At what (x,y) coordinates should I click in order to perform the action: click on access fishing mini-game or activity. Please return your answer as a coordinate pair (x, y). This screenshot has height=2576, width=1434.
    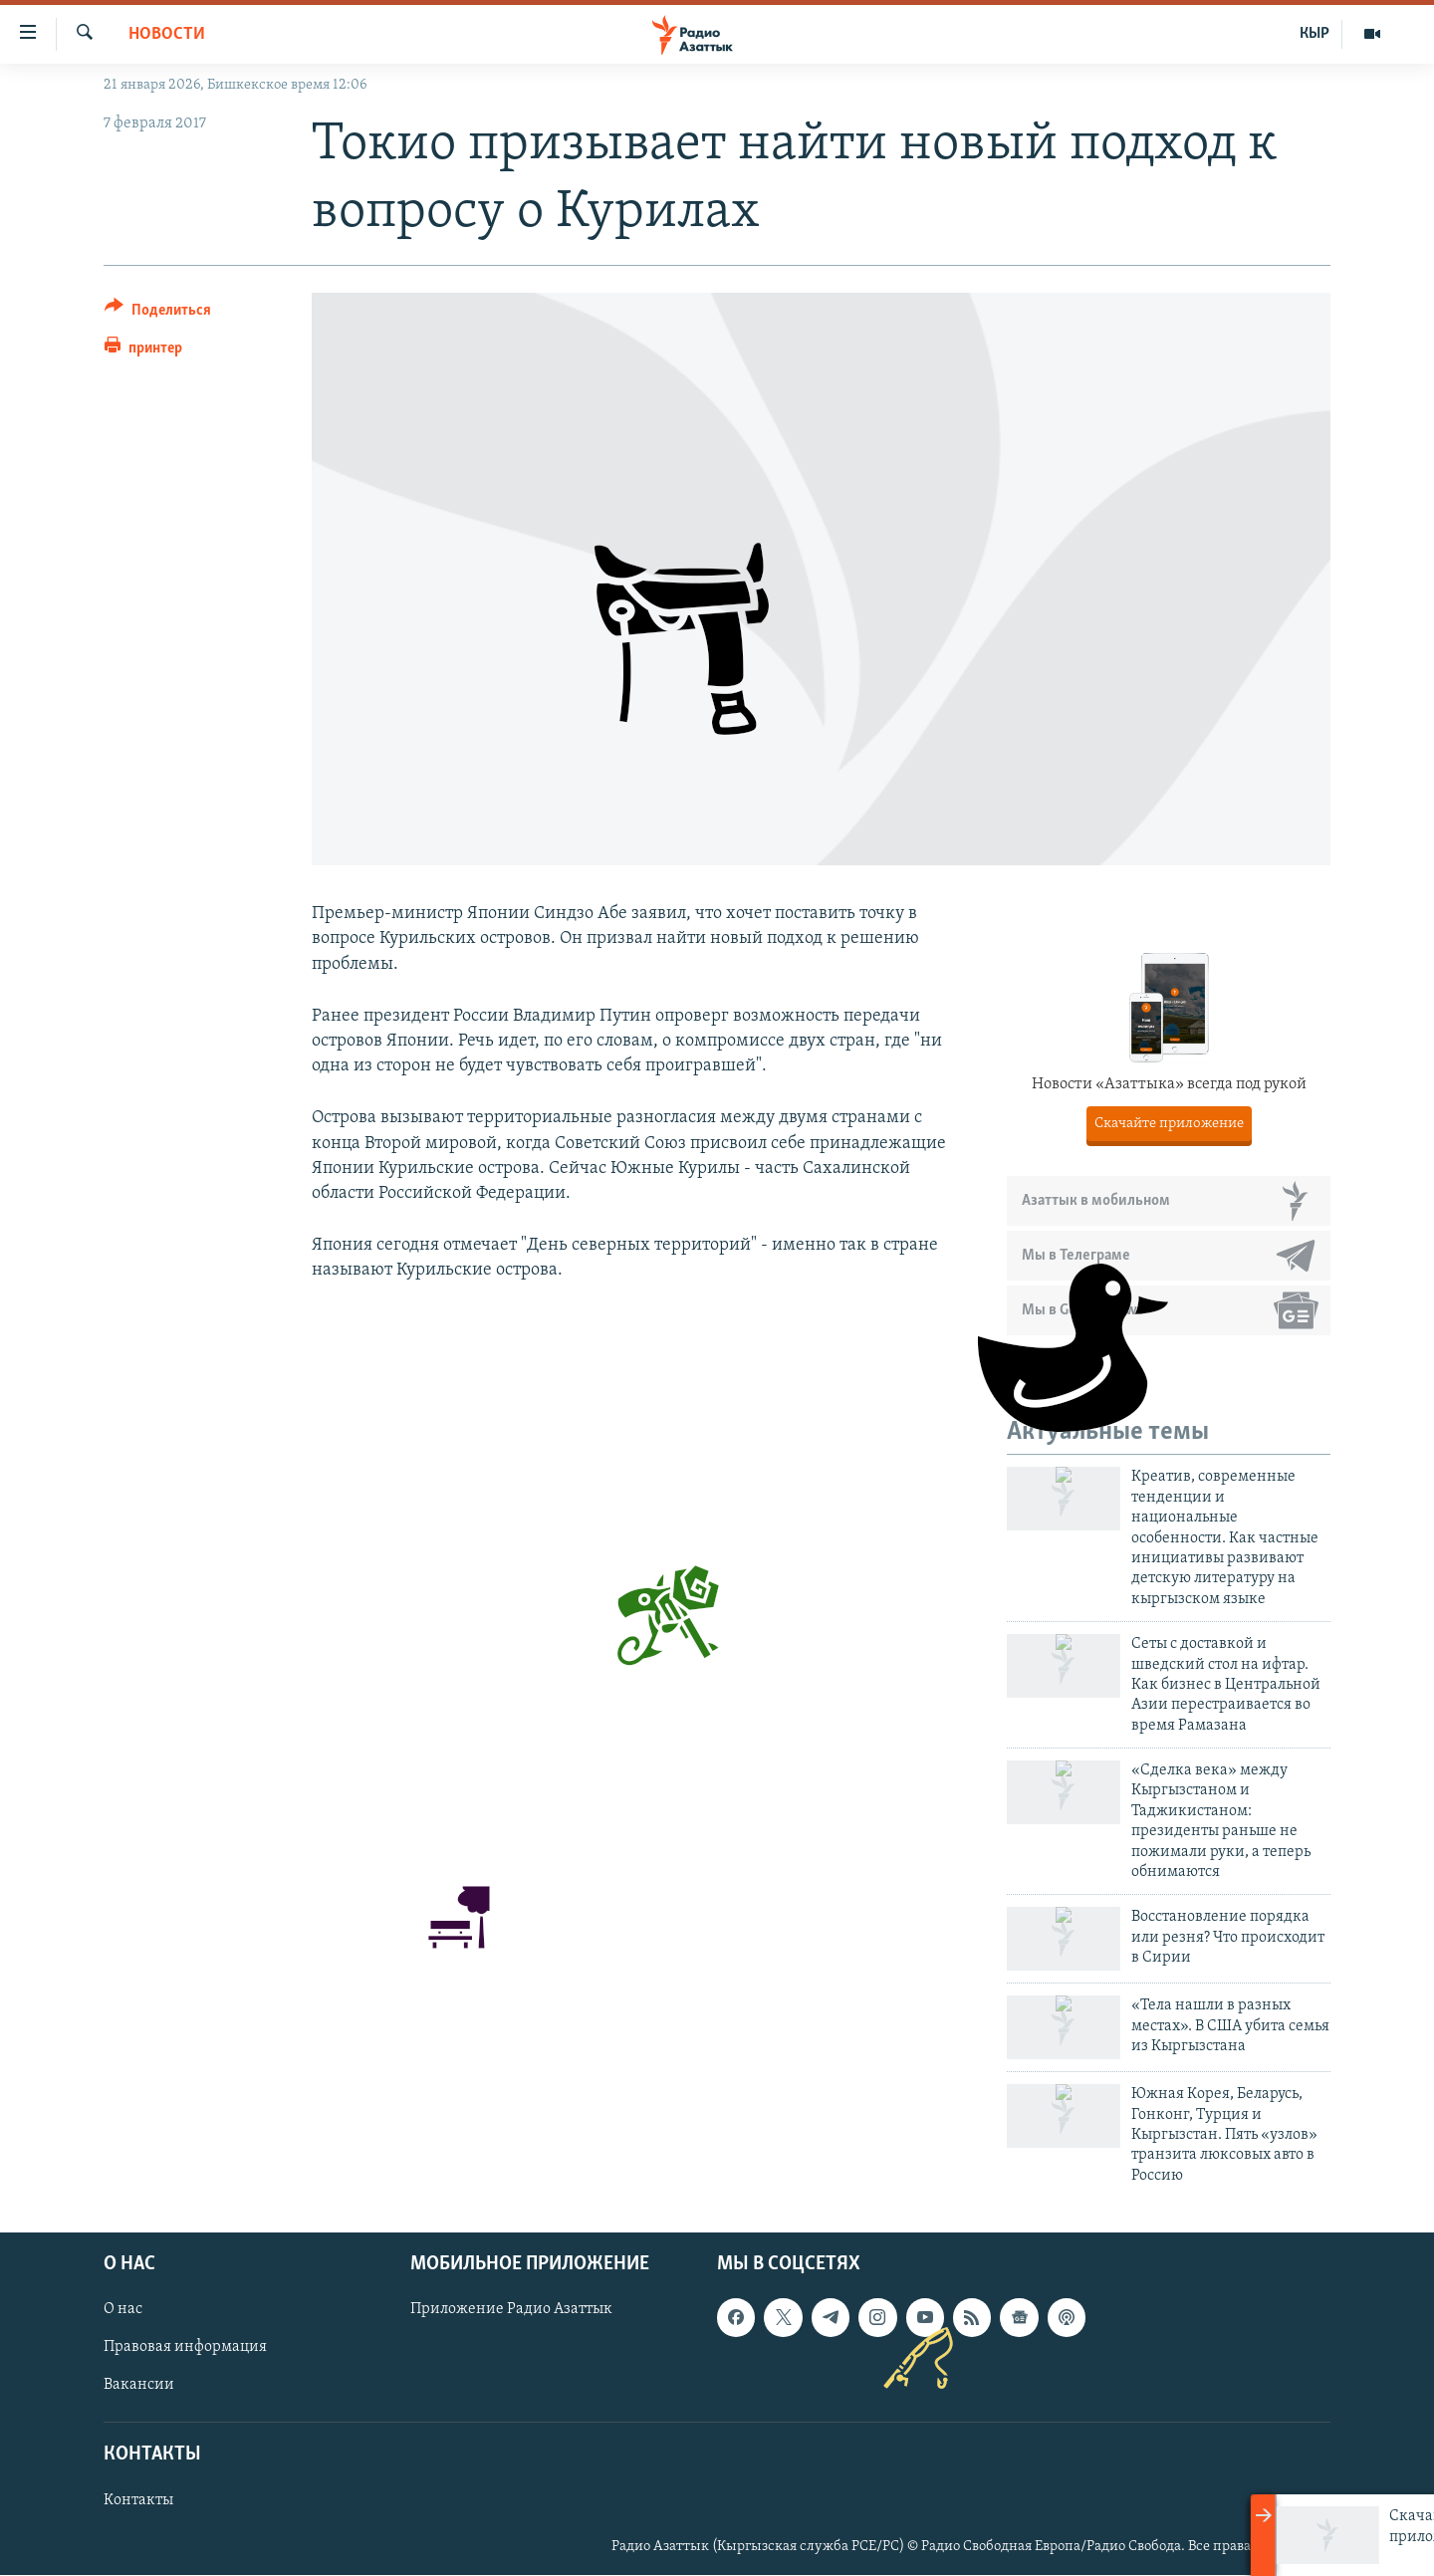
    Looking at the image, I should click on (918, 2358).